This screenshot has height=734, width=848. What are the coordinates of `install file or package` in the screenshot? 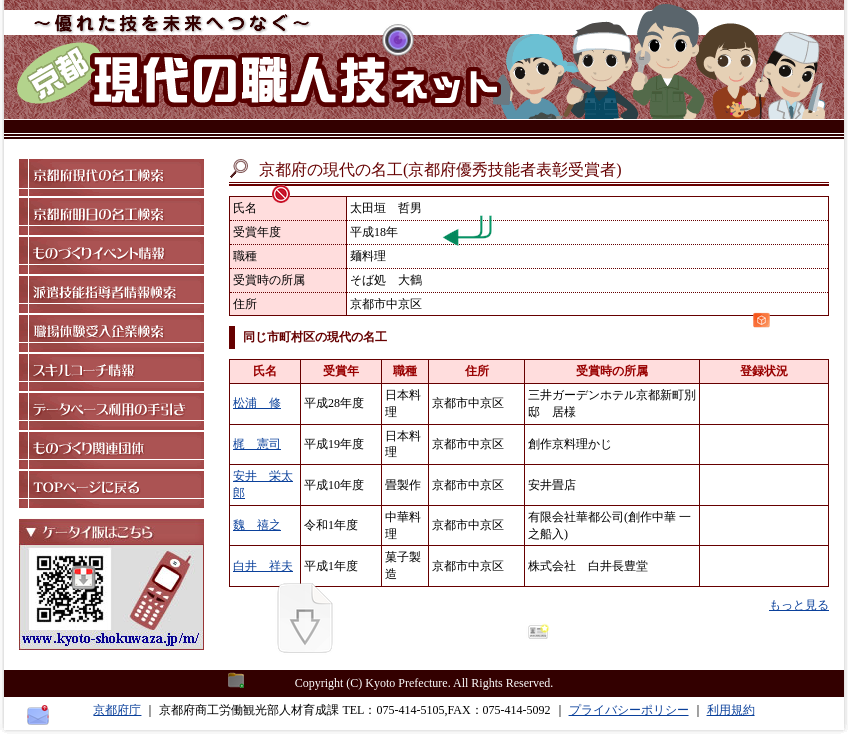 It's located at (305, 618).